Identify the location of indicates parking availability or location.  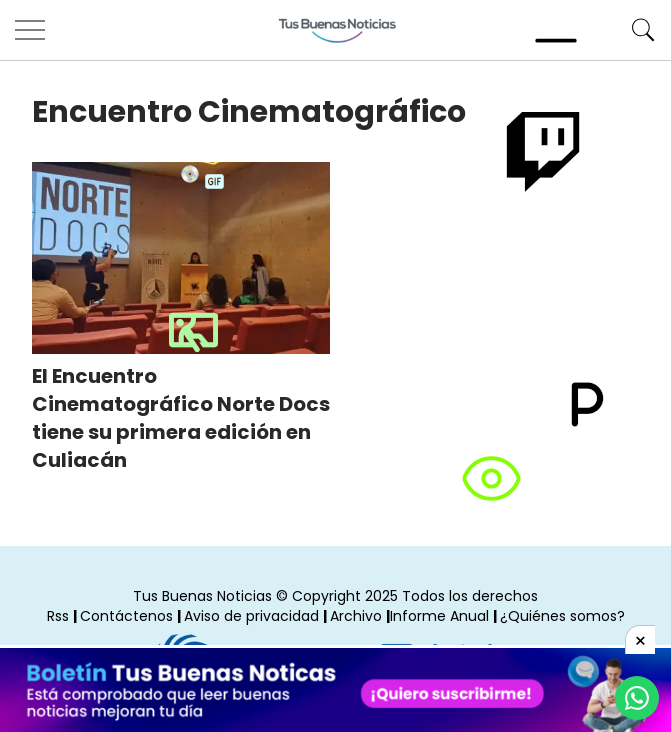
(587, 404).